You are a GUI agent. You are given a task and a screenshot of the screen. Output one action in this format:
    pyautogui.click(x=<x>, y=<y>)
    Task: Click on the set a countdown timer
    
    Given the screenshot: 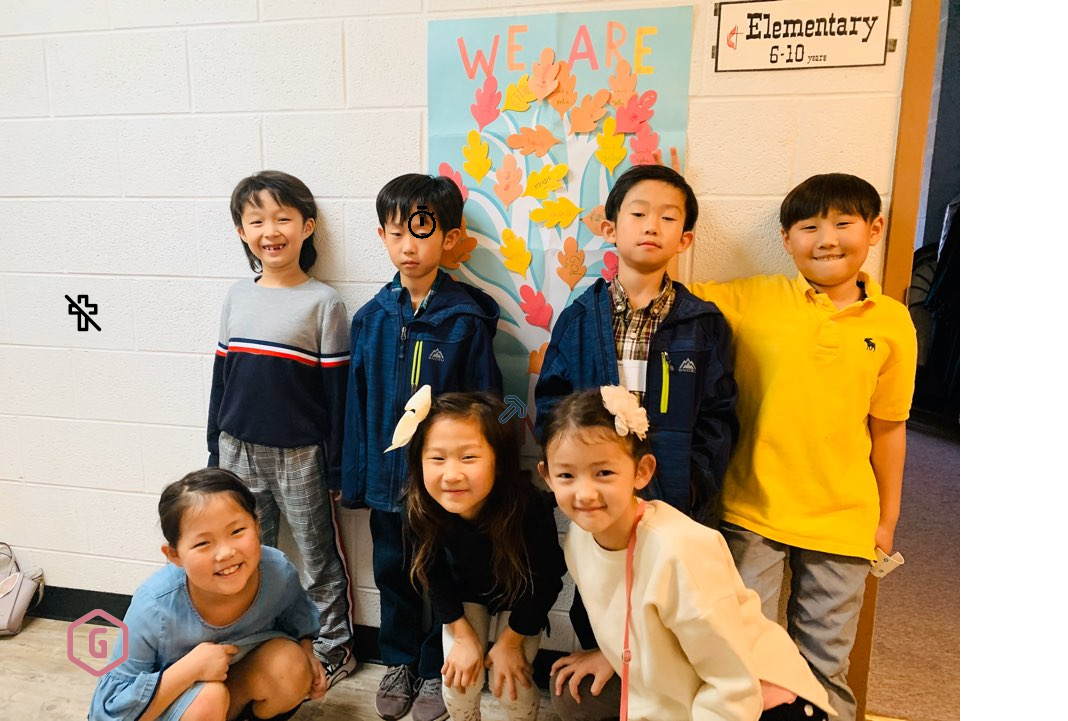 What is the action you would take?
    pyautogui.click(x=422, y=223)
    